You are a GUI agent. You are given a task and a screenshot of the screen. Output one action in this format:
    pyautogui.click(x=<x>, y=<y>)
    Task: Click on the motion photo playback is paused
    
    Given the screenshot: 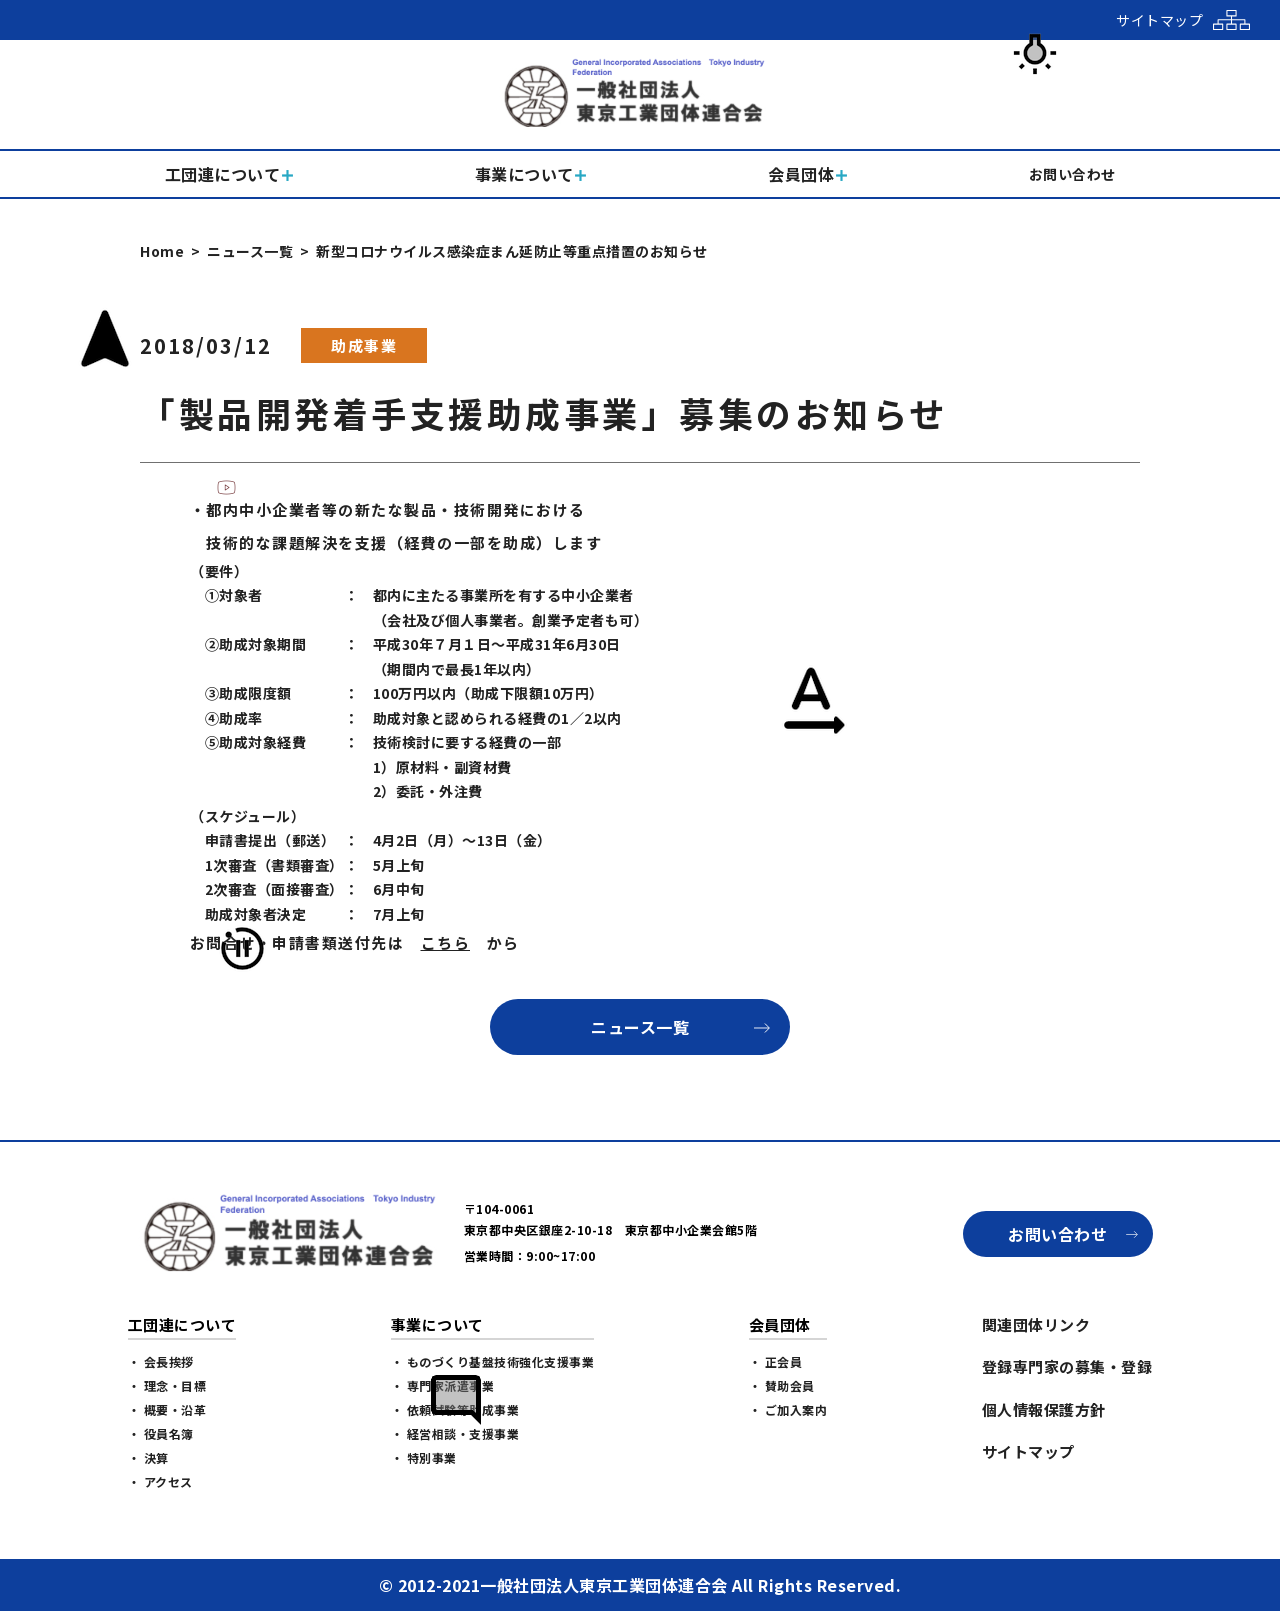 What is the action you would take?
    pyautogui.click(x=242, y=948)
    